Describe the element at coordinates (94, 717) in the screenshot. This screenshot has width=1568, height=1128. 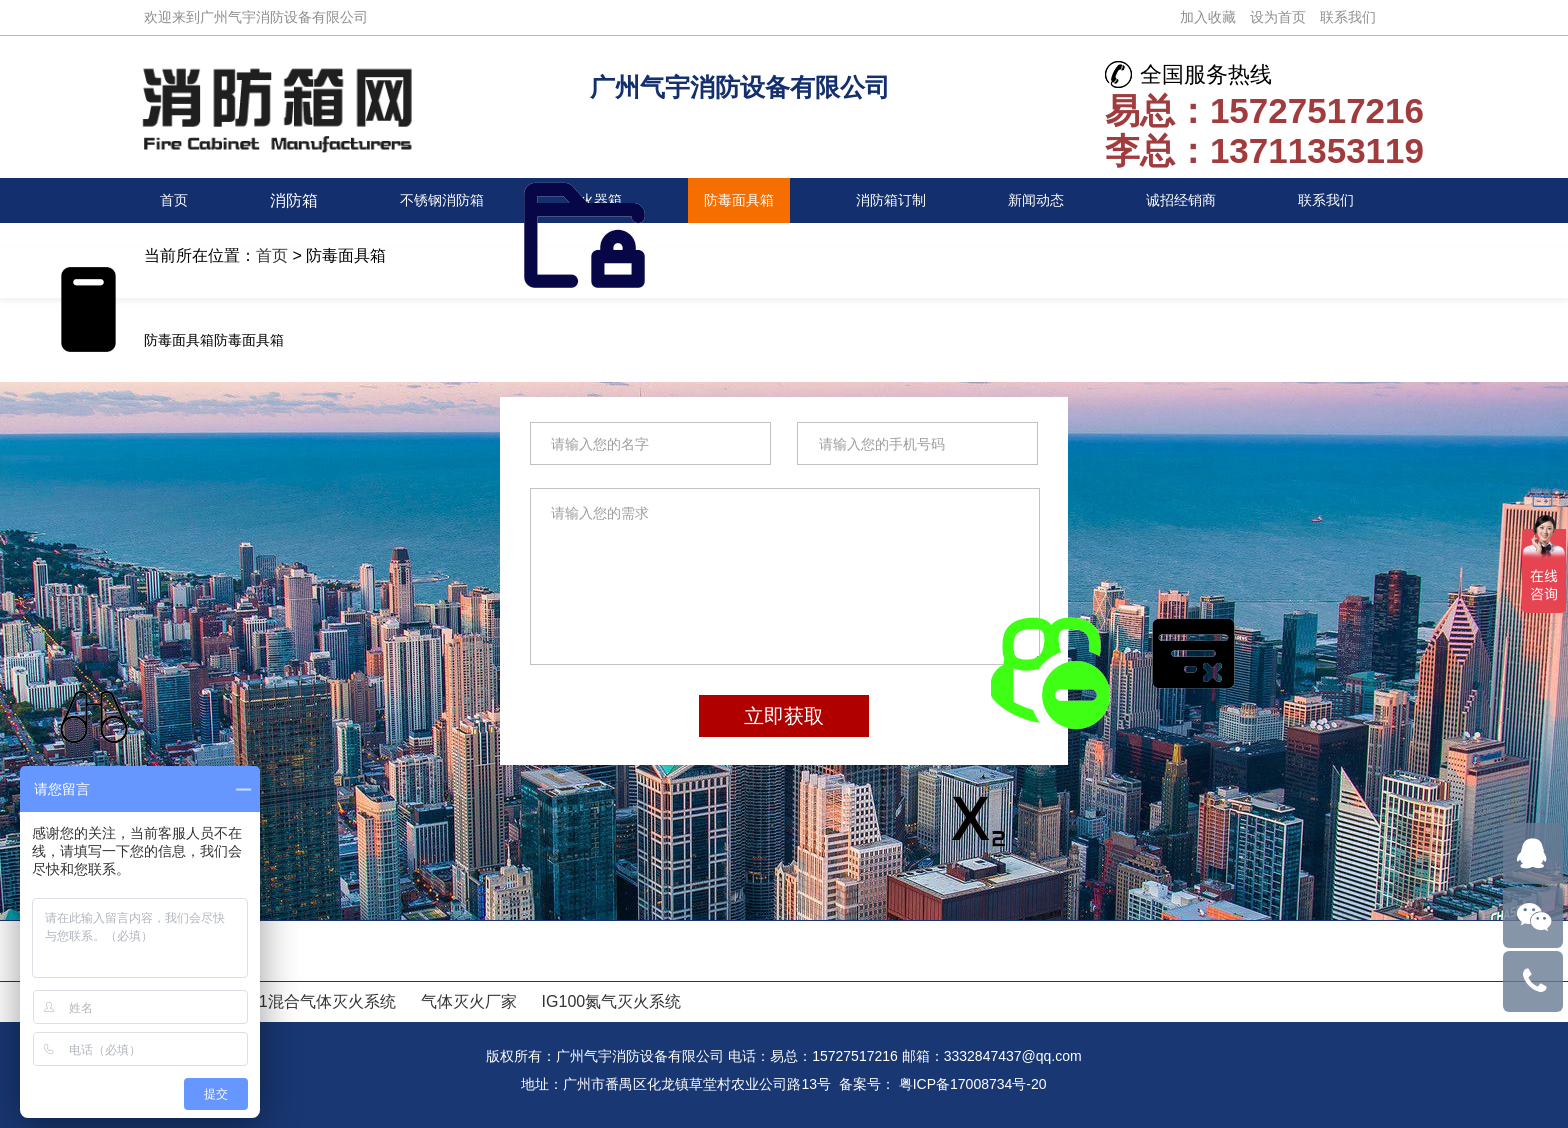
I see `search or explore content` at that location.